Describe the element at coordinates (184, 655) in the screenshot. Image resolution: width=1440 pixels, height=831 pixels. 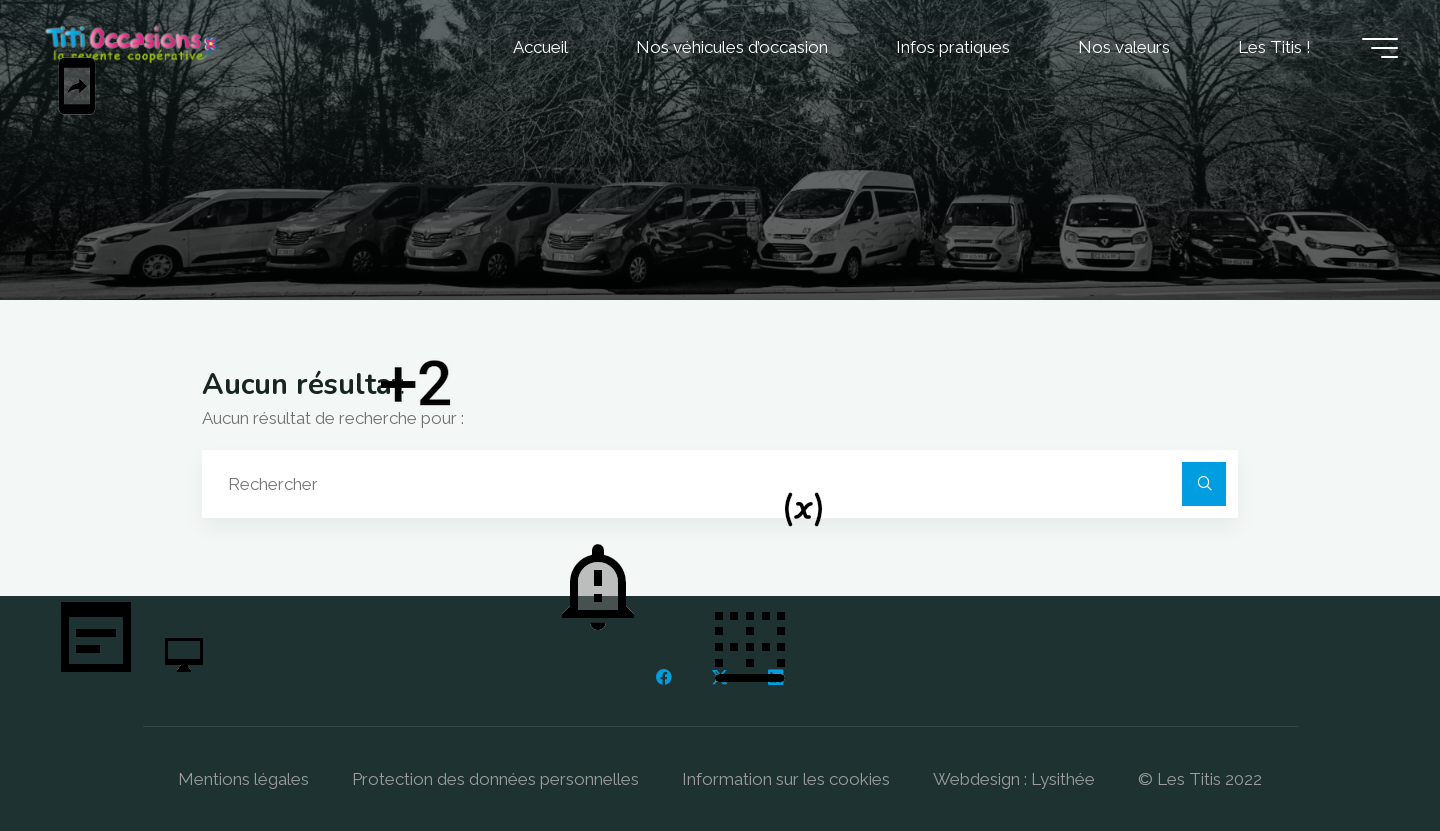
I see `view on desktop display` at that location.